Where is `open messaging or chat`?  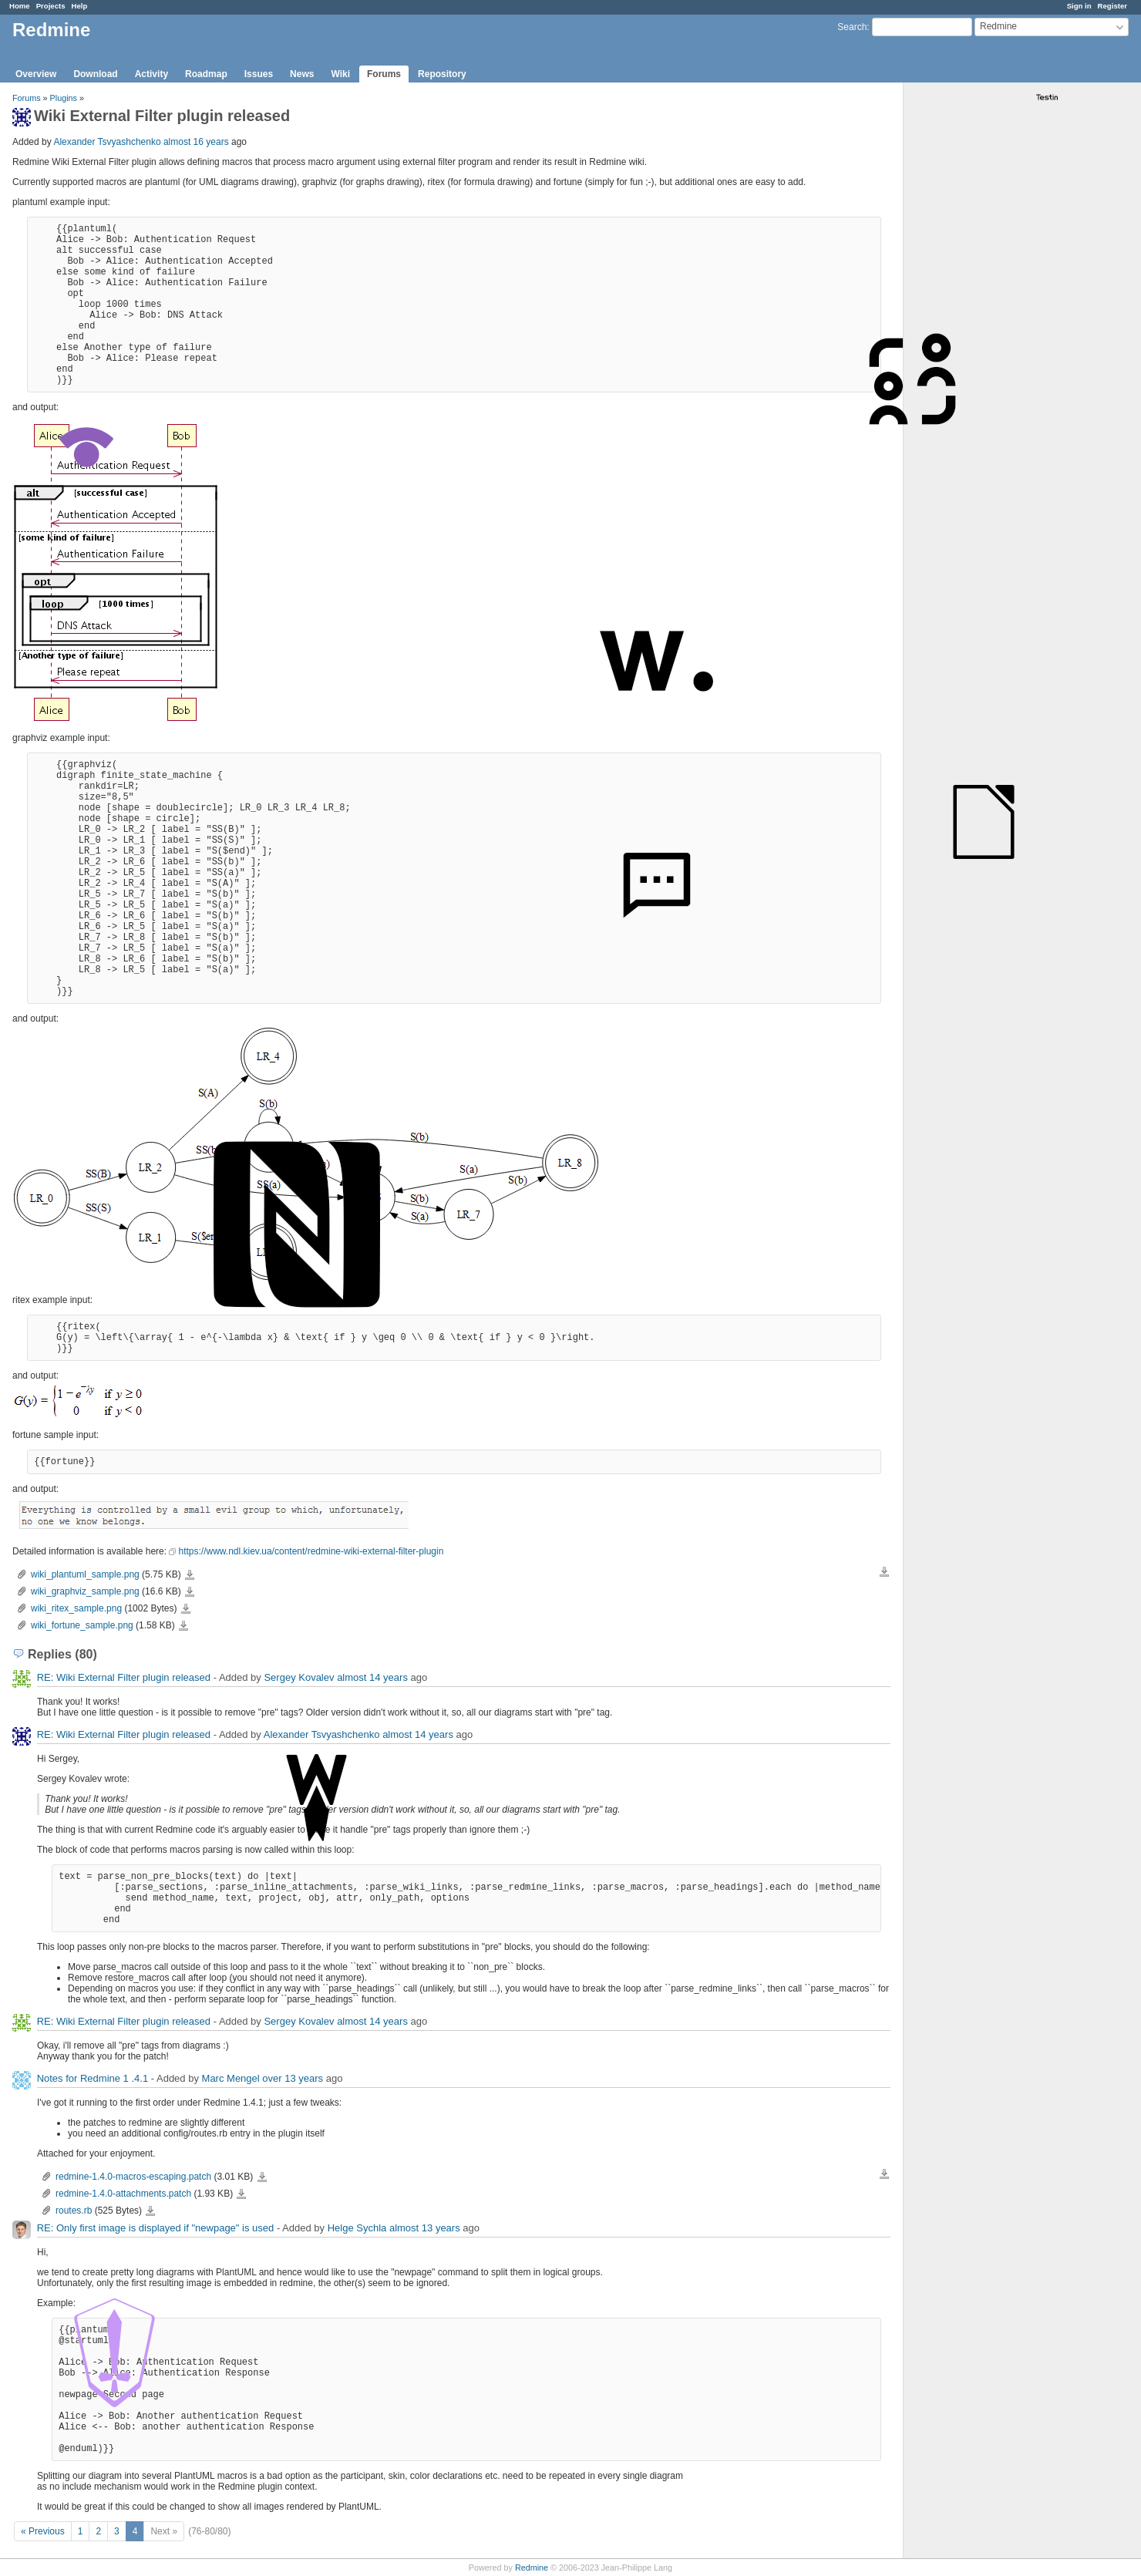
open messaging or chat is located at coordinates (657, 883).